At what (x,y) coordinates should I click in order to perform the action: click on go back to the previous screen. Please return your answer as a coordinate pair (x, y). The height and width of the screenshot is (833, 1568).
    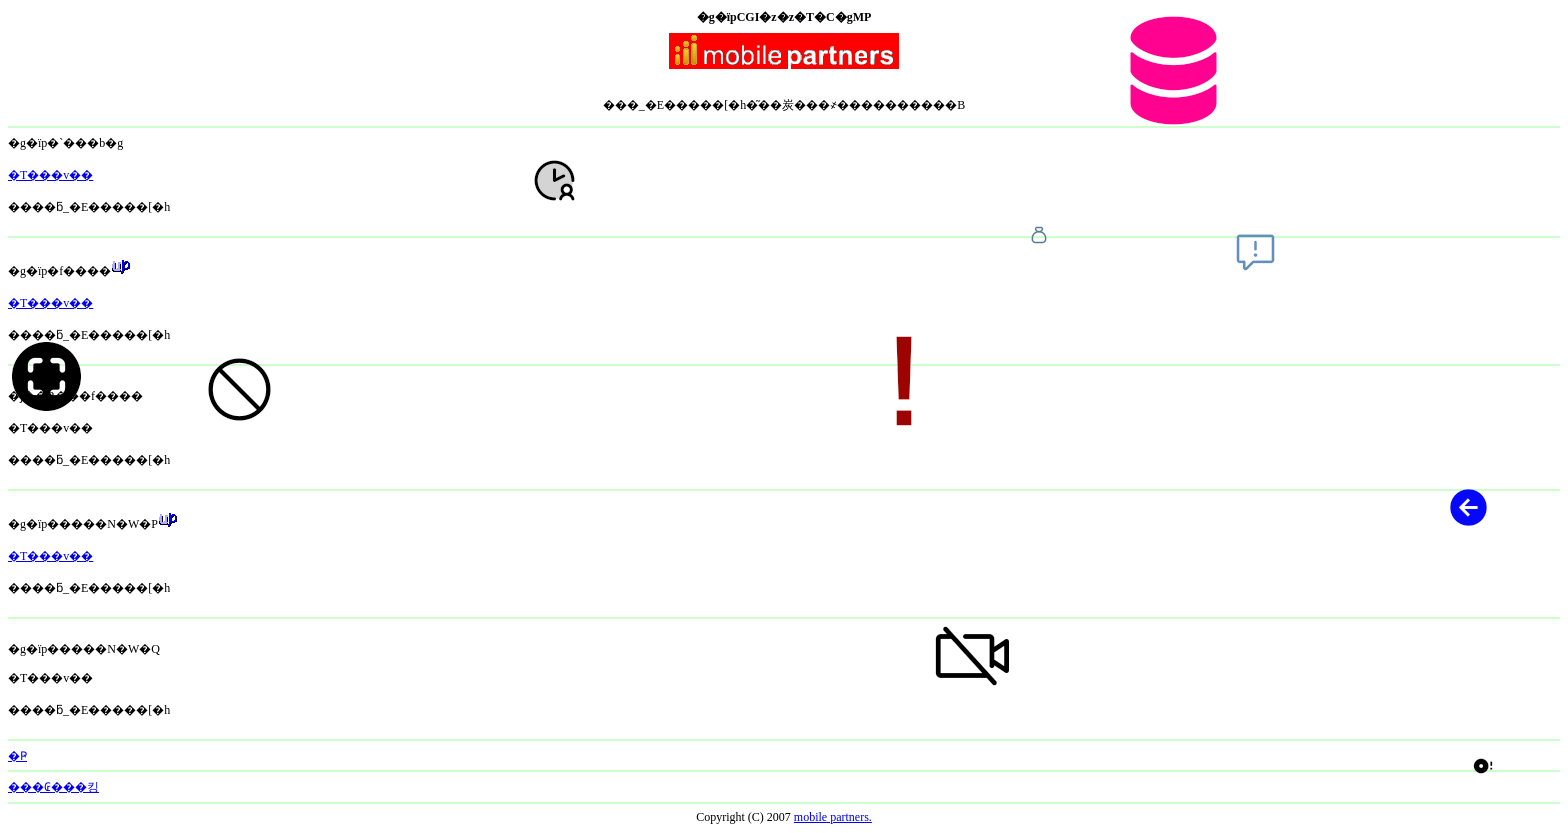
    Looking at the image, I should click on (1468, 507).